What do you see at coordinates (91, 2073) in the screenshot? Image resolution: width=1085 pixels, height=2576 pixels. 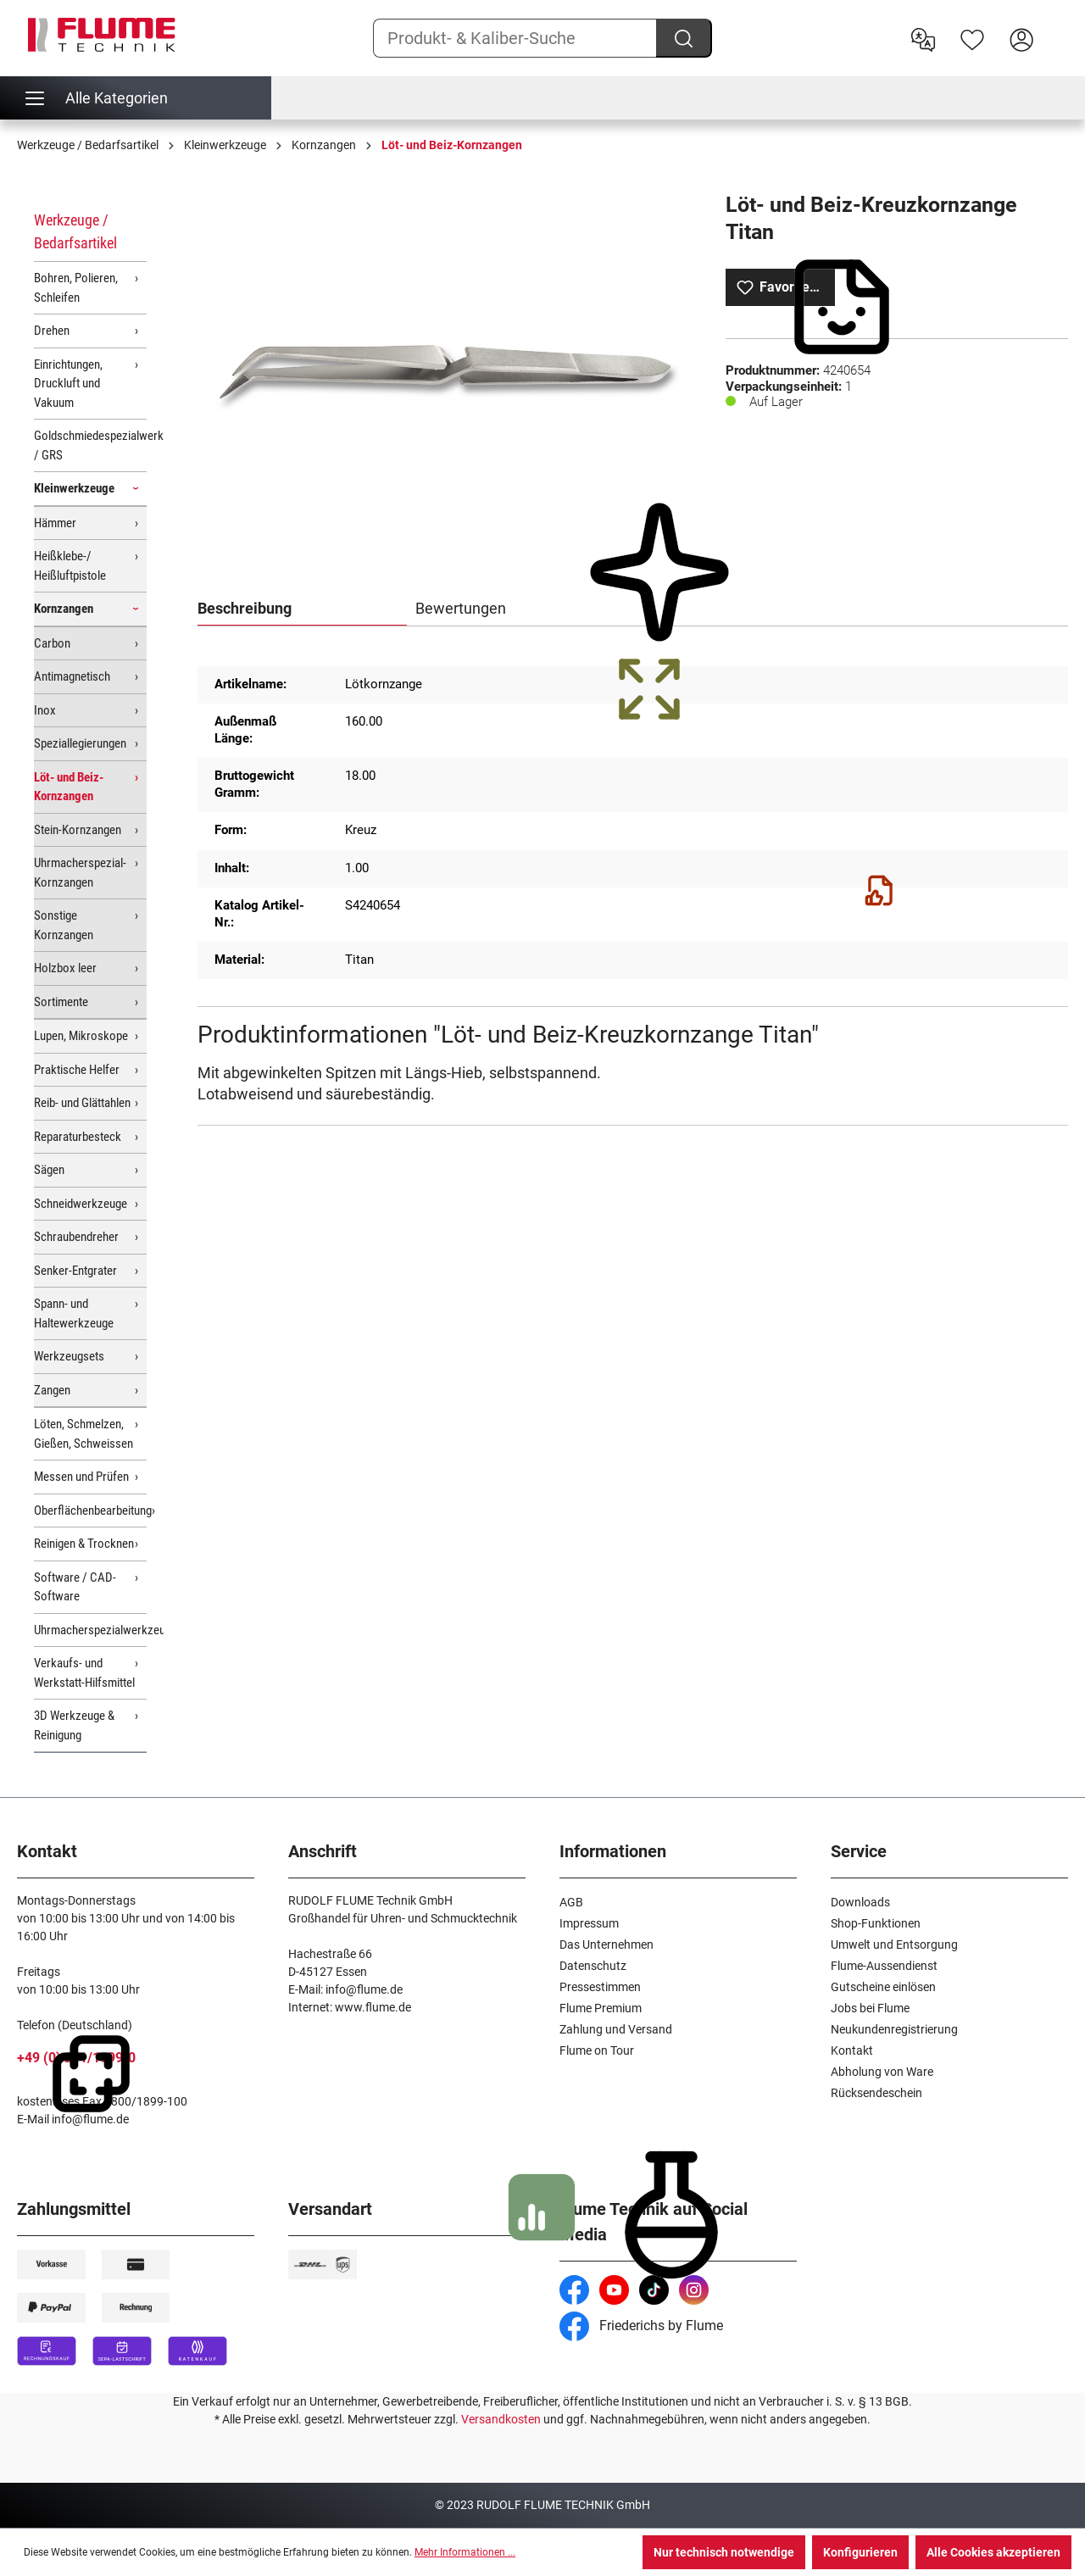 I see `apply layer difference blend mode` at bounding box center [91, 2073].